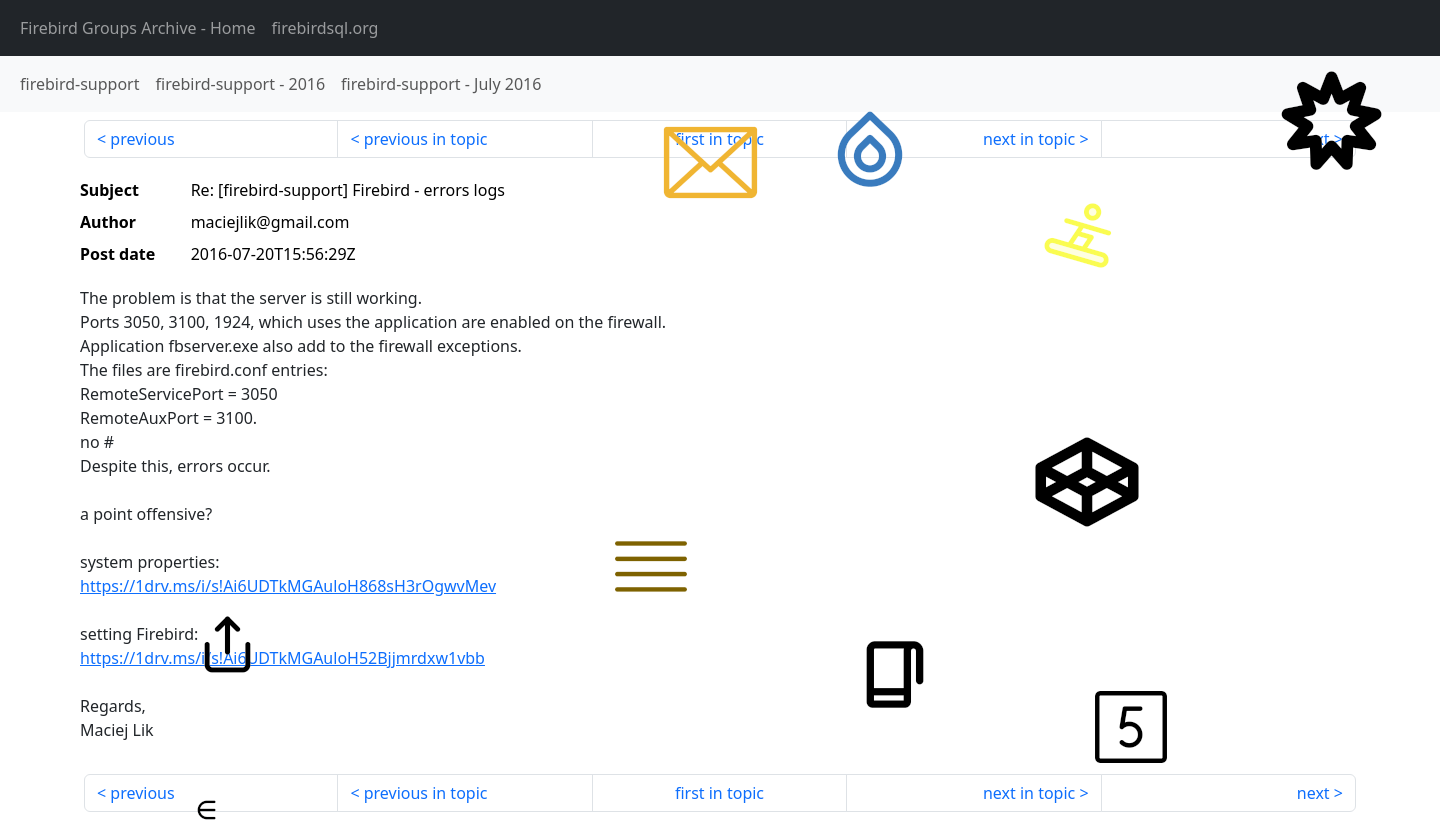 The height and width of the screenshot is (828, 1440). What do you see at coordinates (1131, 727) in the screenshot?
I see `select or navigate to item number five` at bounding box center [1131, 727].